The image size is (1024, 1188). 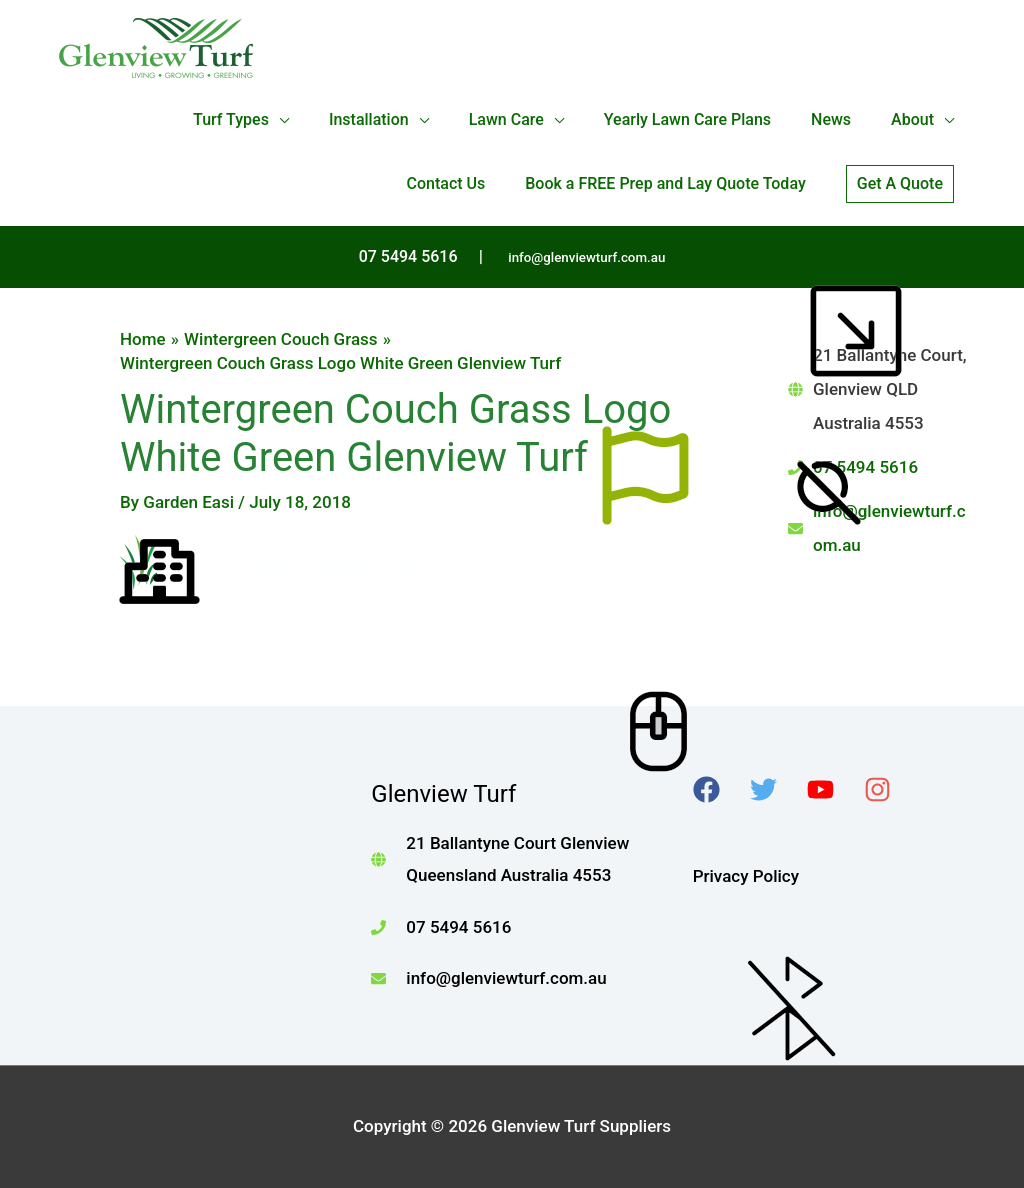 What do you see at coordinates (645, 475) in the screenshot?
I see `flag or bookmark this item` at bounding box center [645, 475].